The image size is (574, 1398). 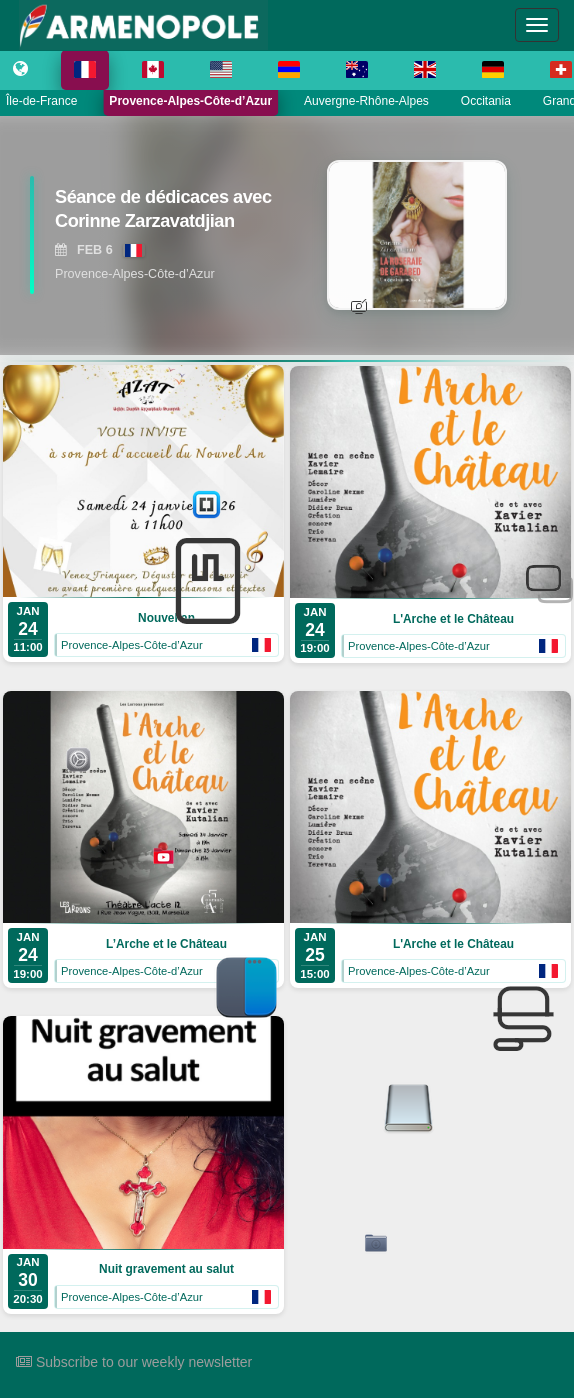 I want to click on open folder containing downloaded youtube videos, so click(x=163, y=856).